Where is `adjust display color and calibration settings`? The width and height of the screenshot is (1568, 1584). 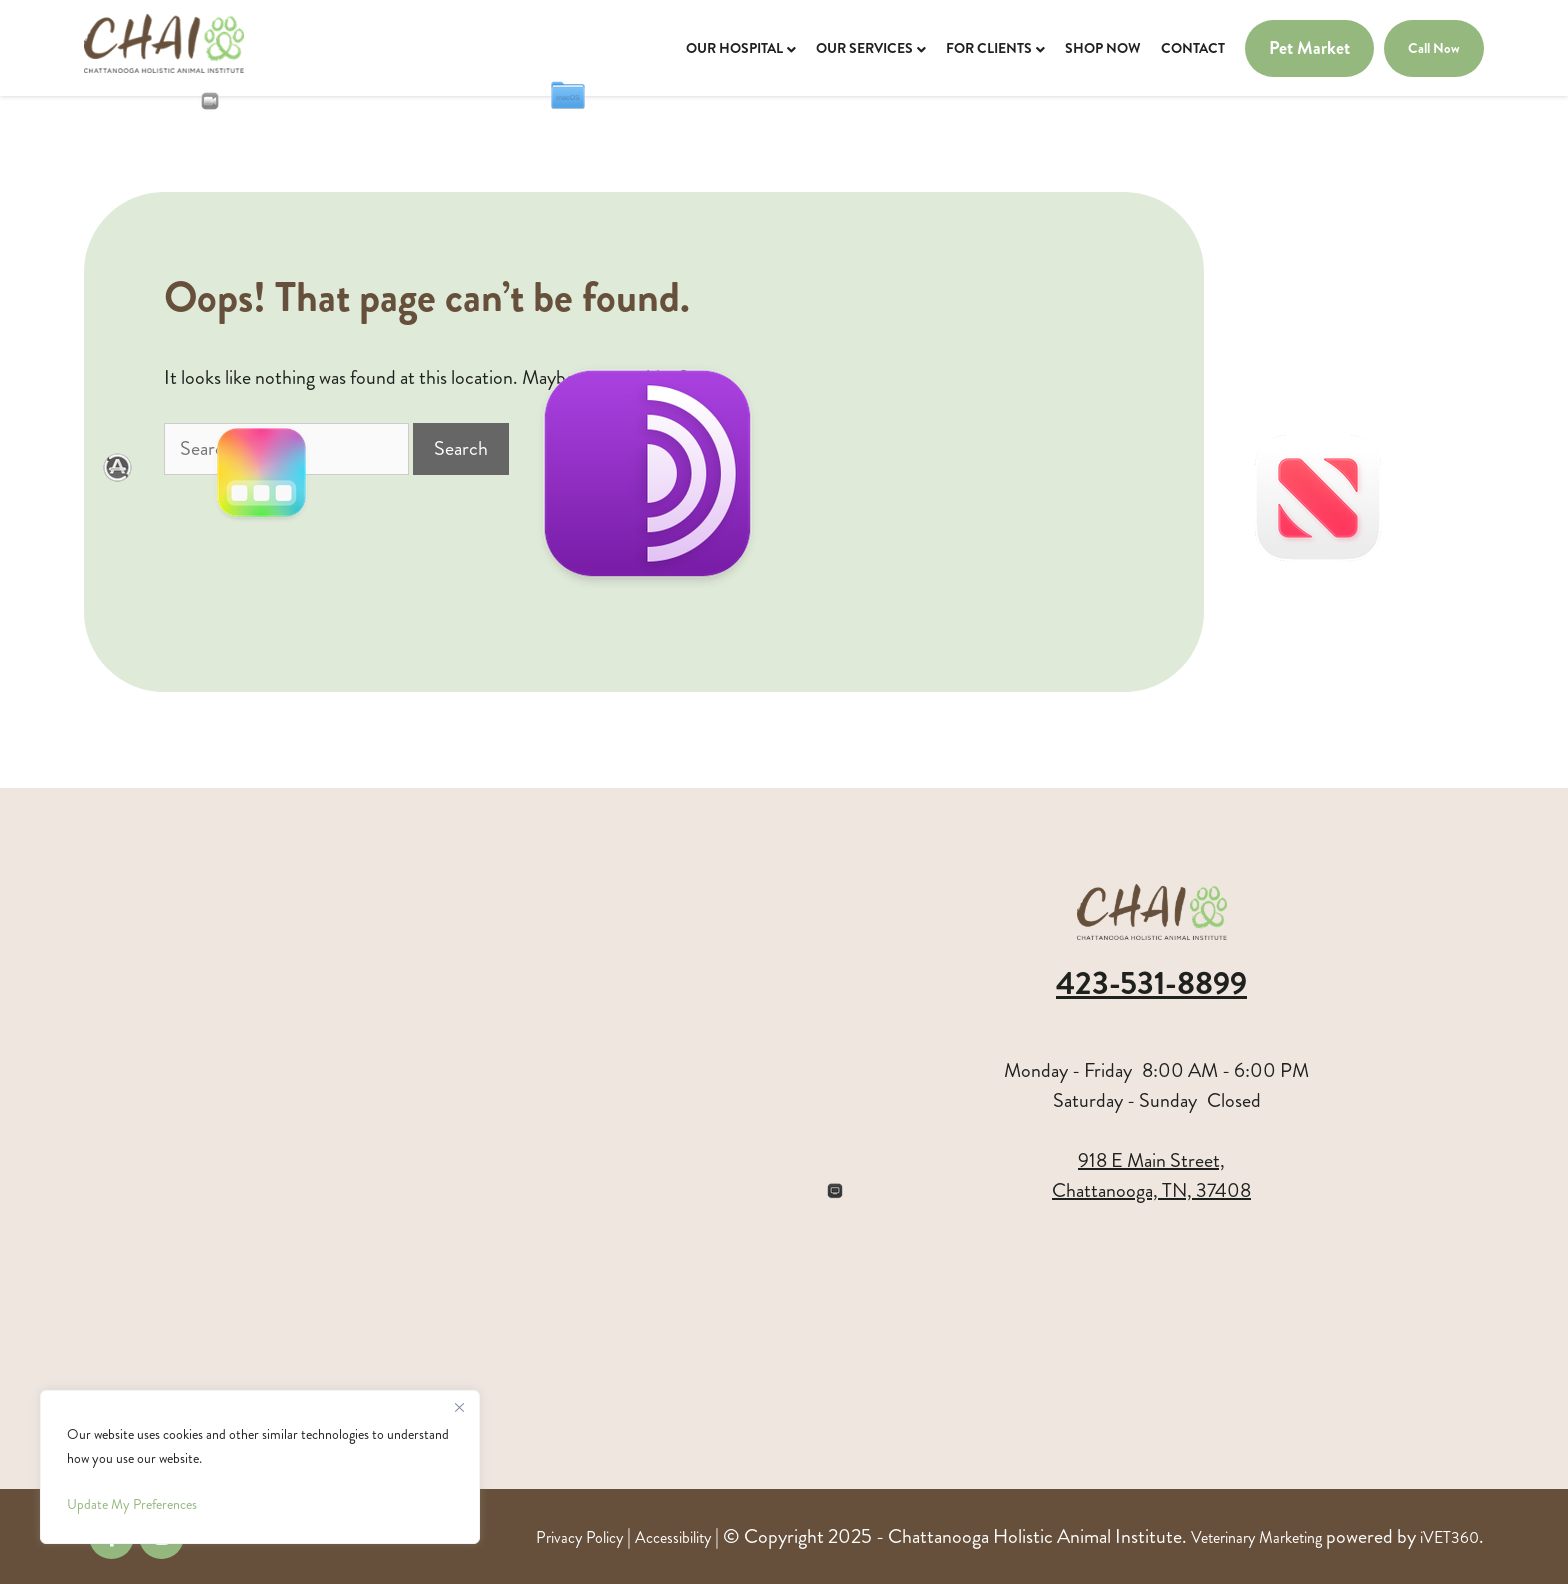 adjust display color and calibration settings is located at coordinates (261, 472).